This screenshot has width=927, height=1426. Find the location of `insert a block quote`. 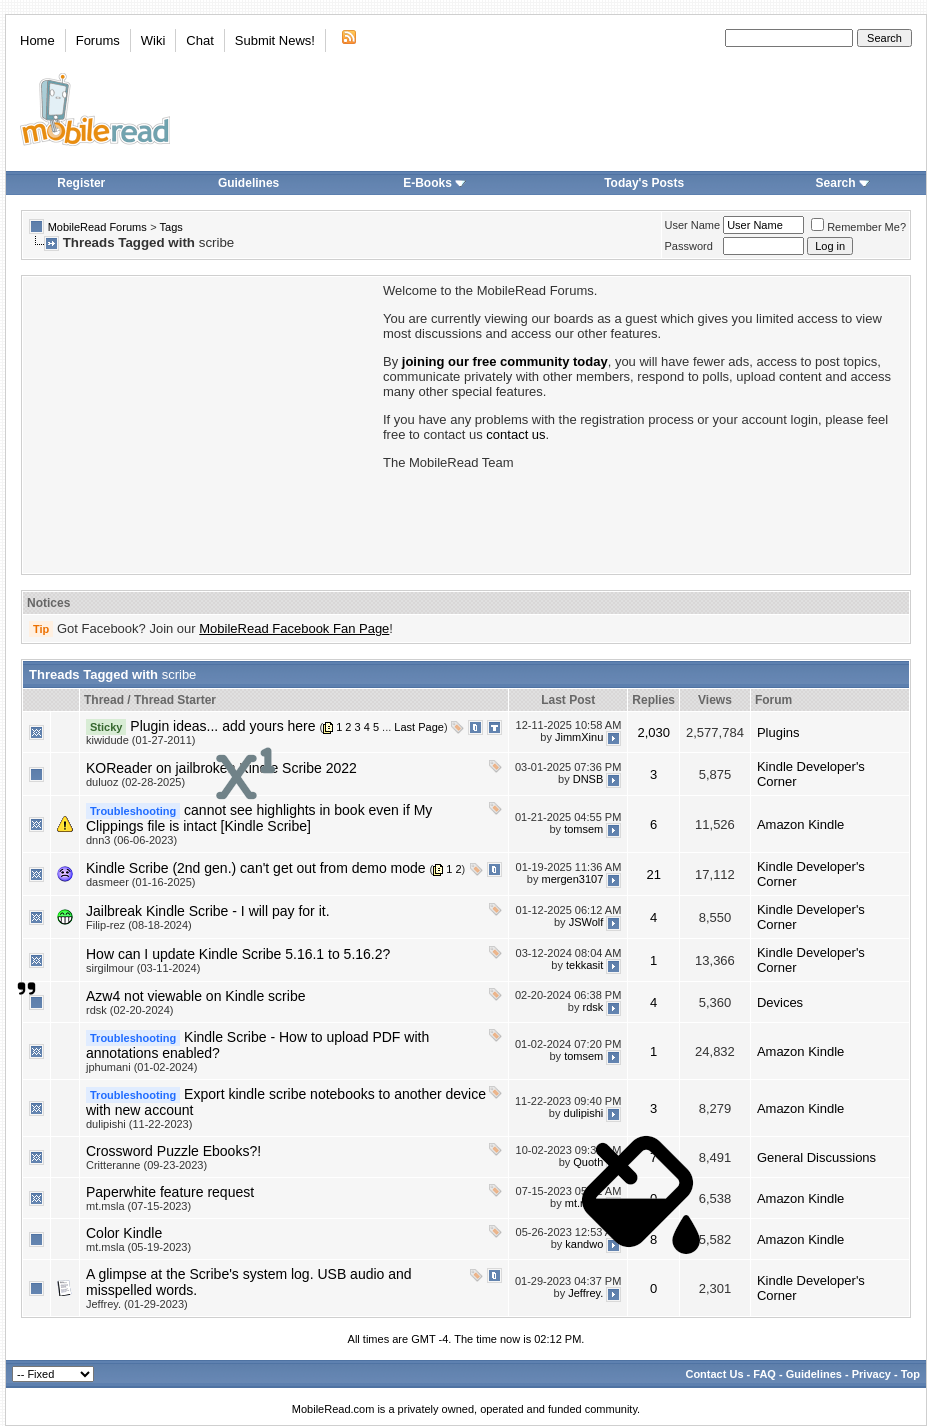

insert a block quote is located at coordinates (26, 988).